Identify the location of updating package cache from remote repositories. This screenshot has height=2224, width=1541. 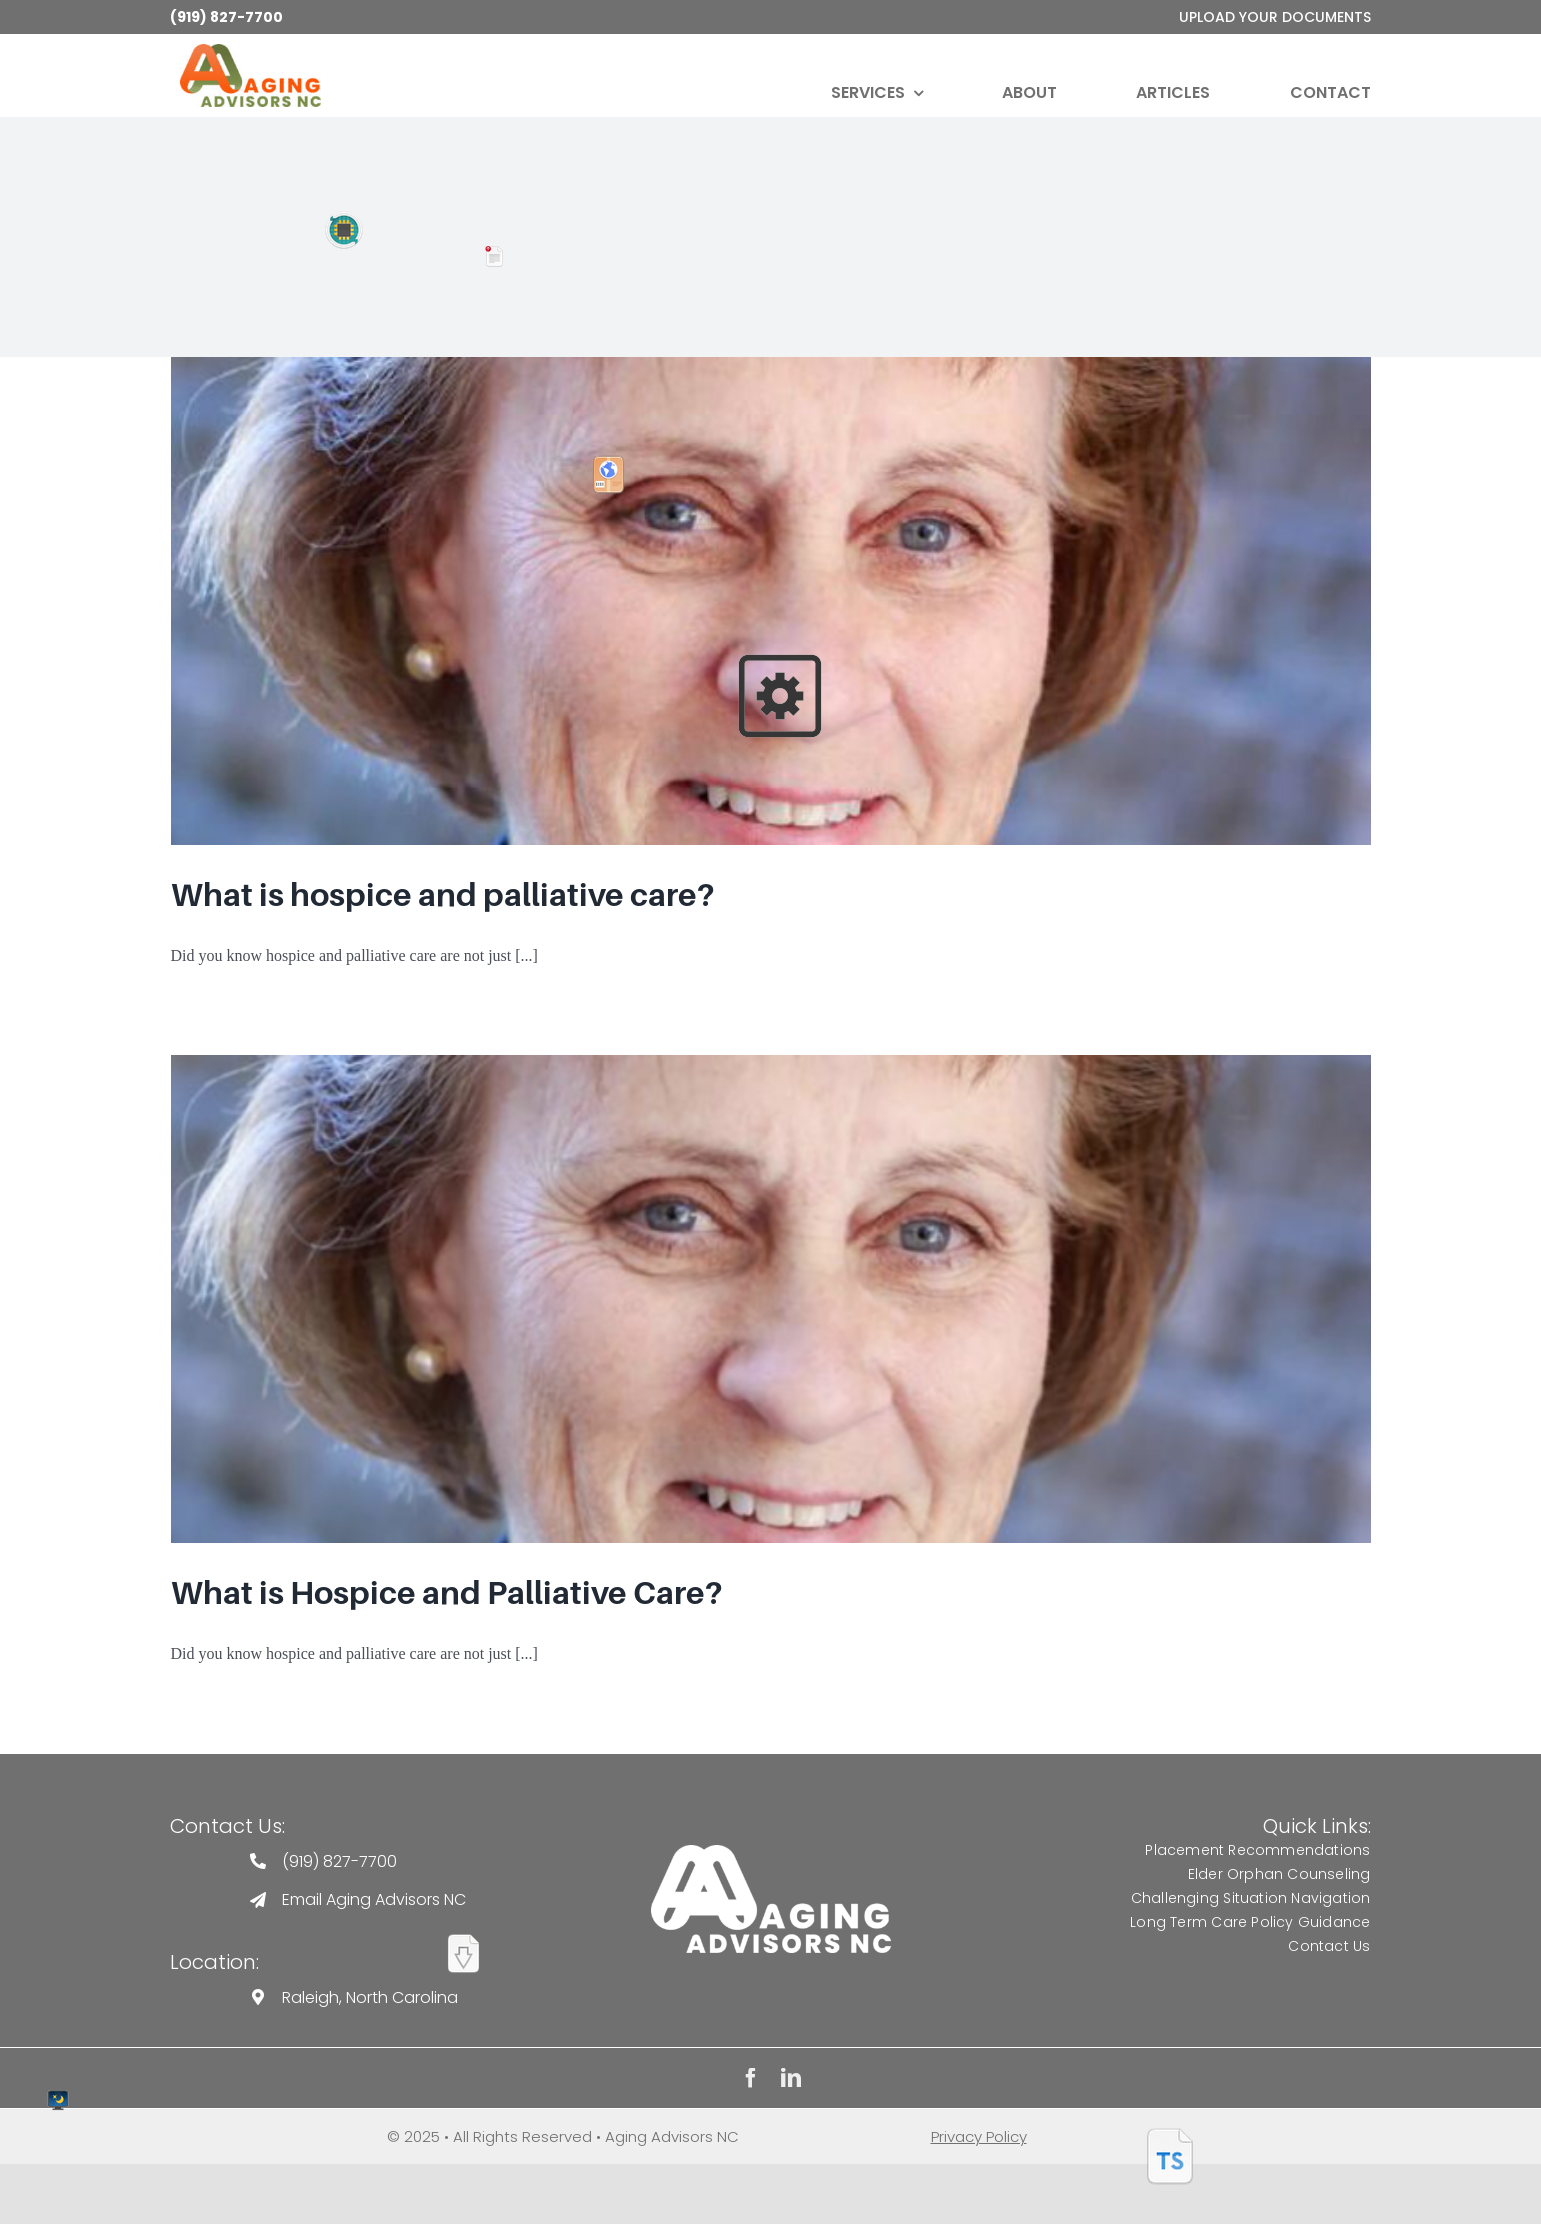
(608, 474).